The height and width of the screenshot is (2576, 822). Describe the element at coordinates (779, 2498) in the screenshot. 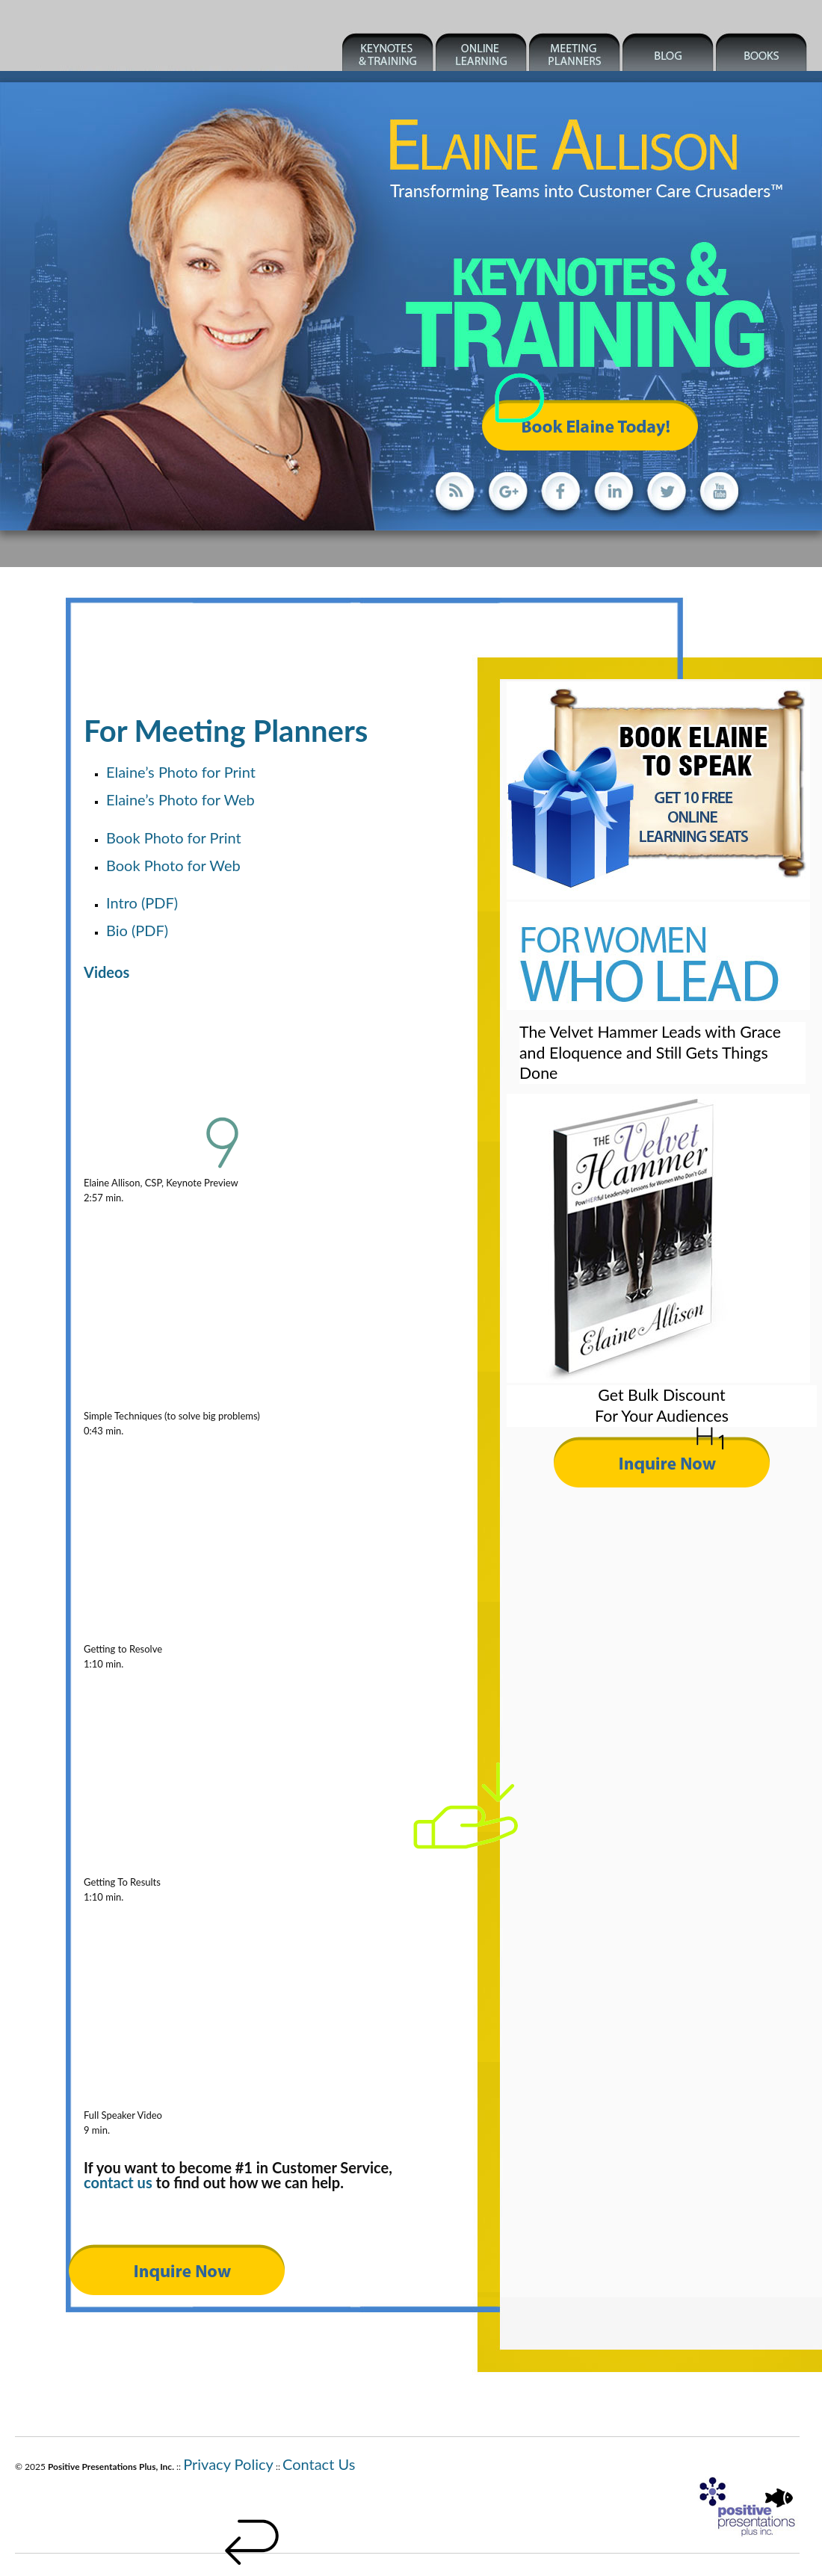

I see `access aquarium or fish-related features` at that location.